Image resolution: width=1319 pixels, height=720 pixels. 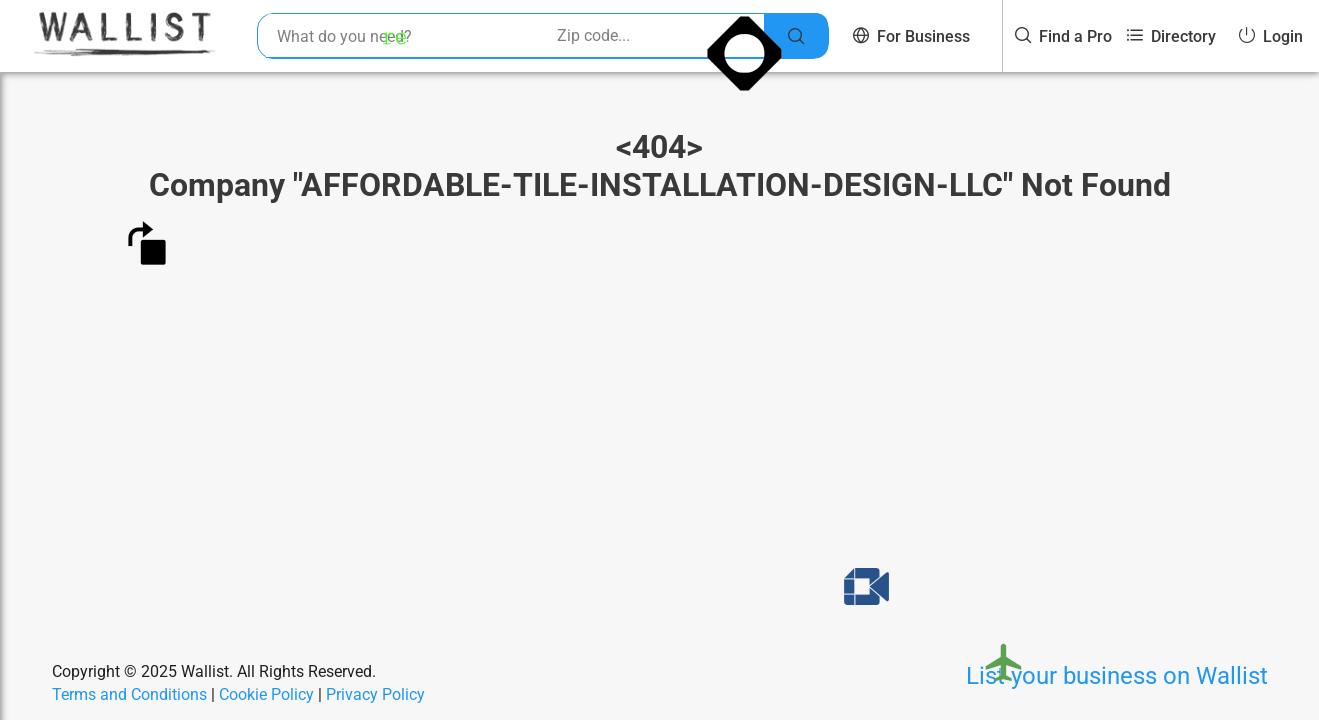 What do you see at coordinates (1002, 662) in the screenshot?
I see `enable airplane mode` at bounding box center [1002, 662].